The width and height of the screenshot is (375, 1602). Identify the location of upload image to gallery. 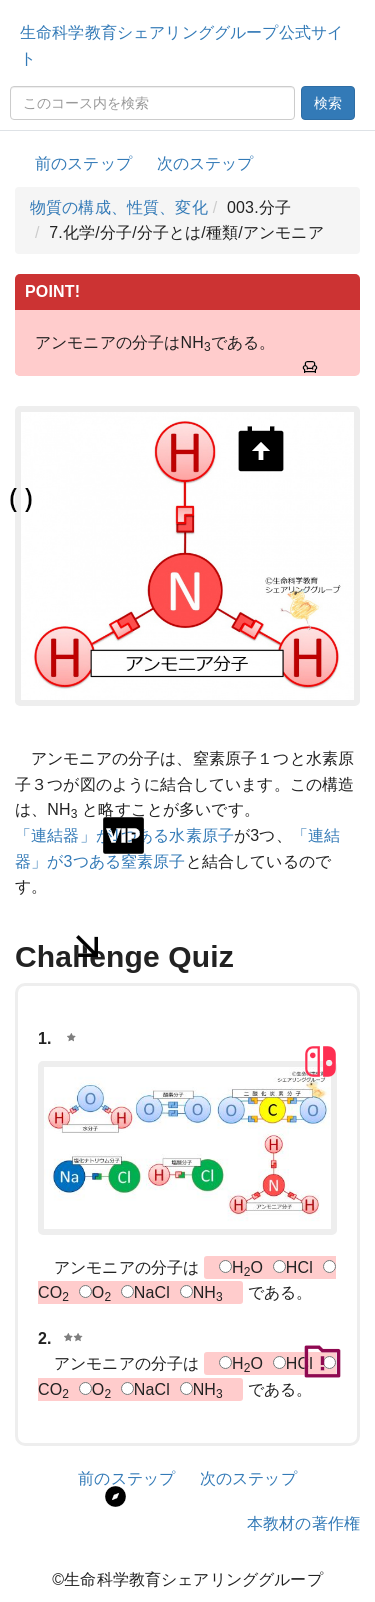
(261, 451).